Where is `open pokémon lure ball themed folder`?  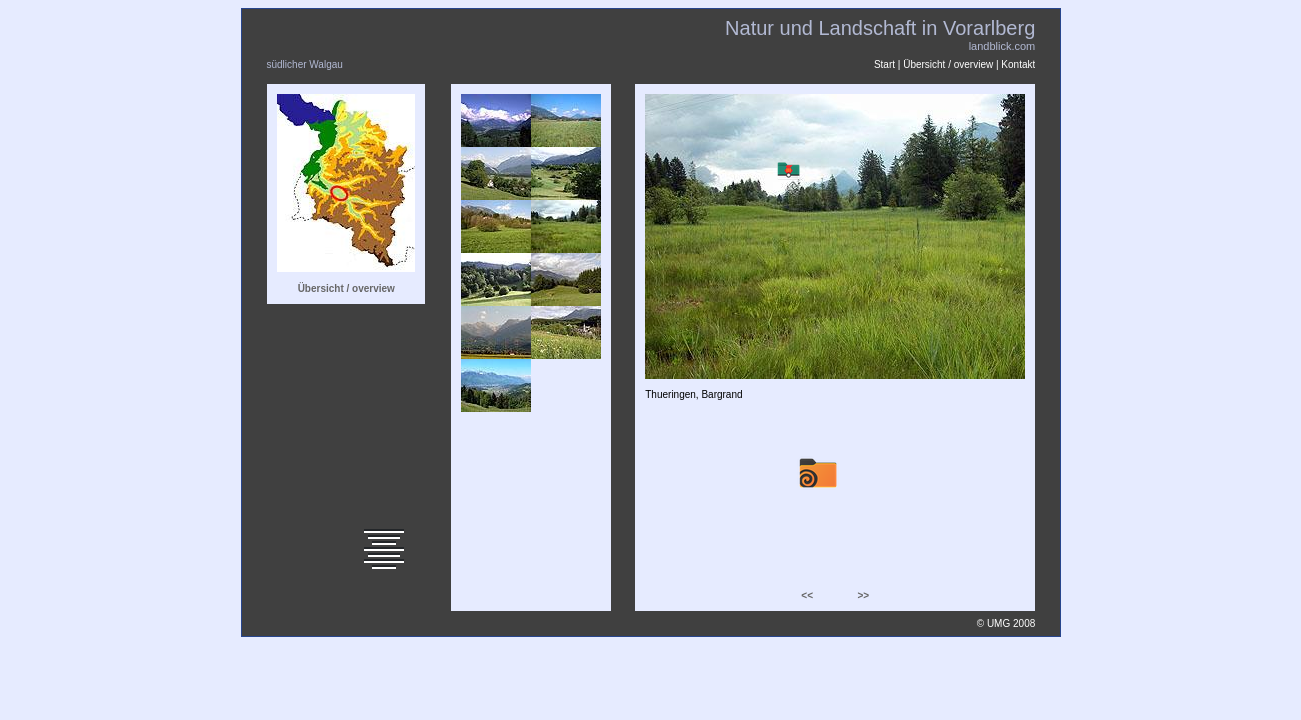 open pokémon lure ball themed folder is located at coordinates (788, 171).